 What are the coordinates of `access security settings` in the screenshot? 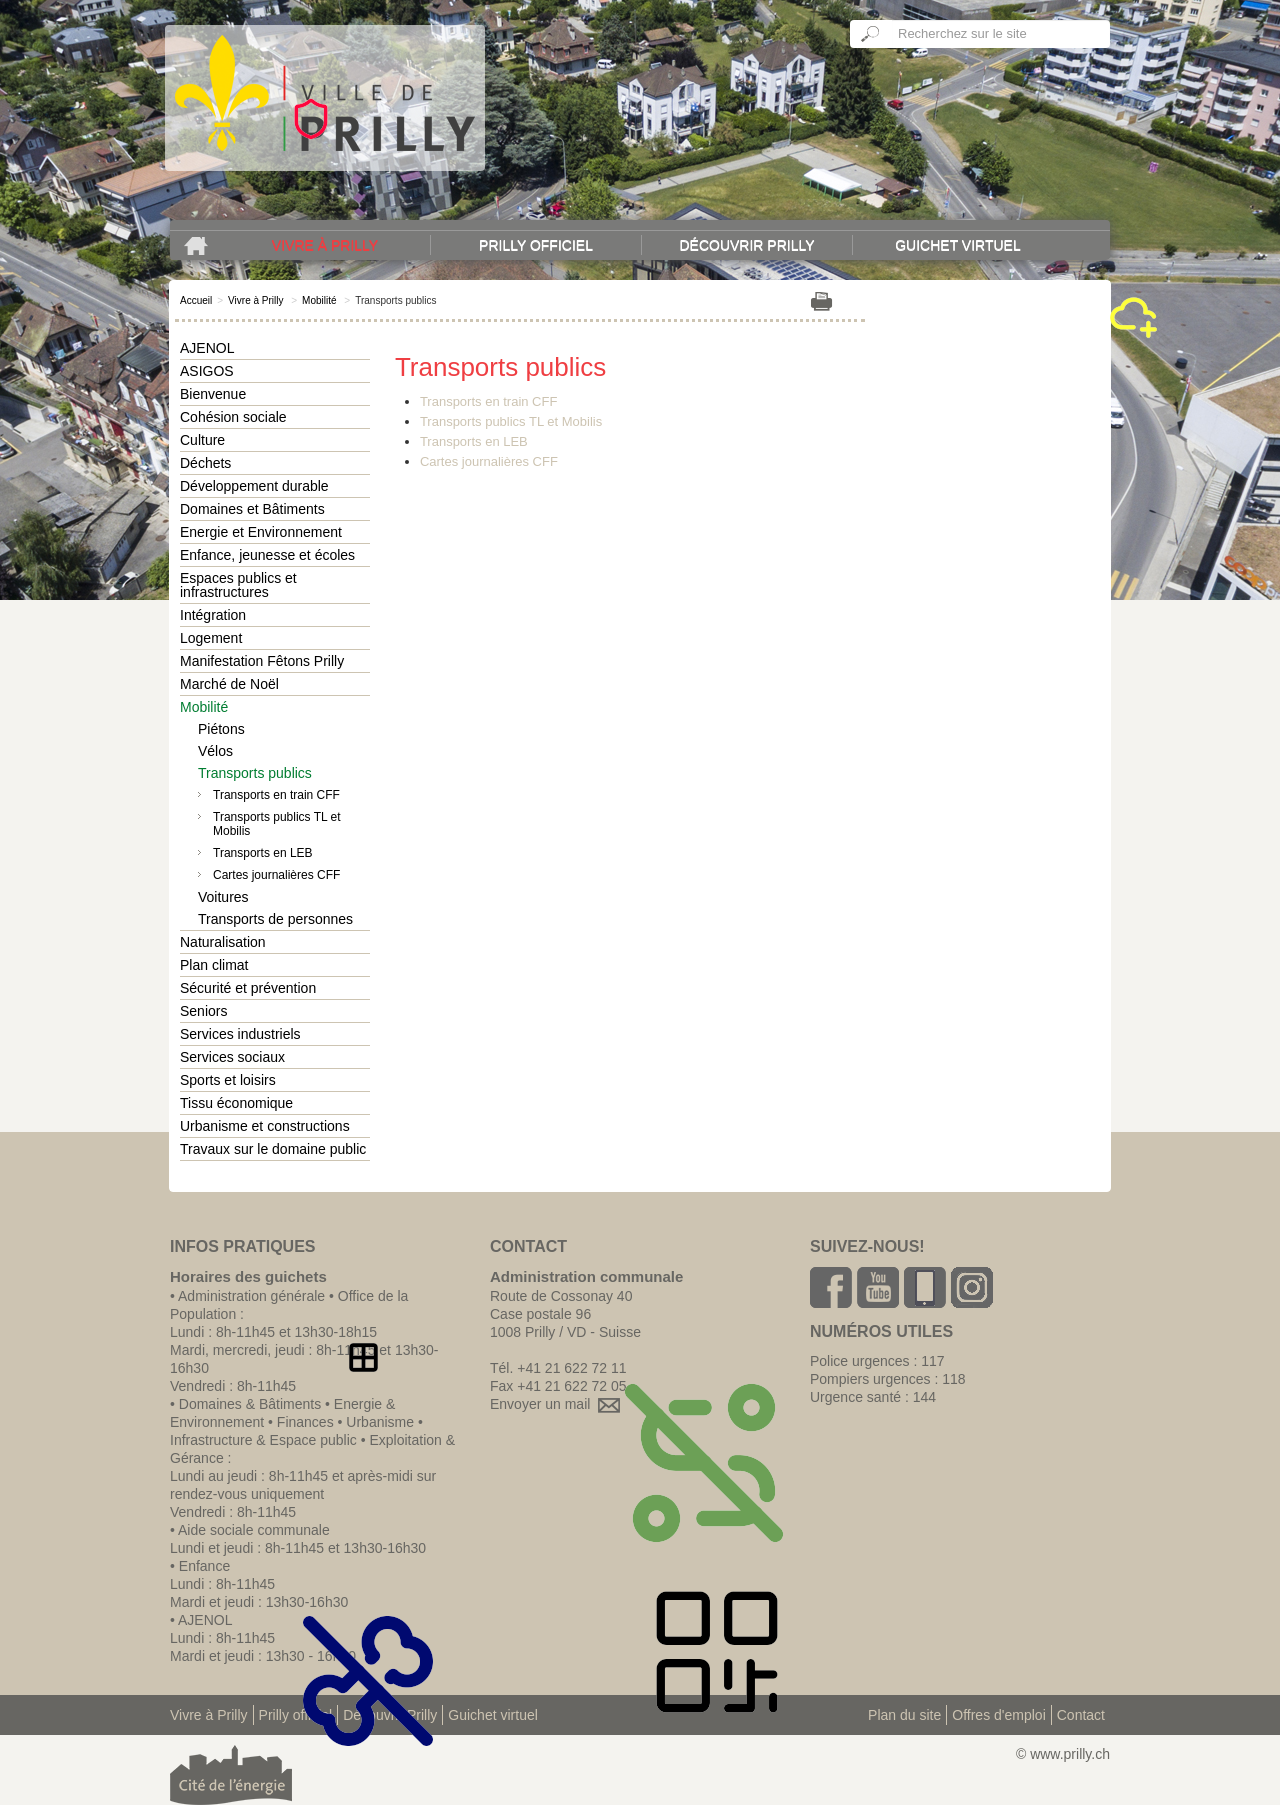 It's located at (311, 119).